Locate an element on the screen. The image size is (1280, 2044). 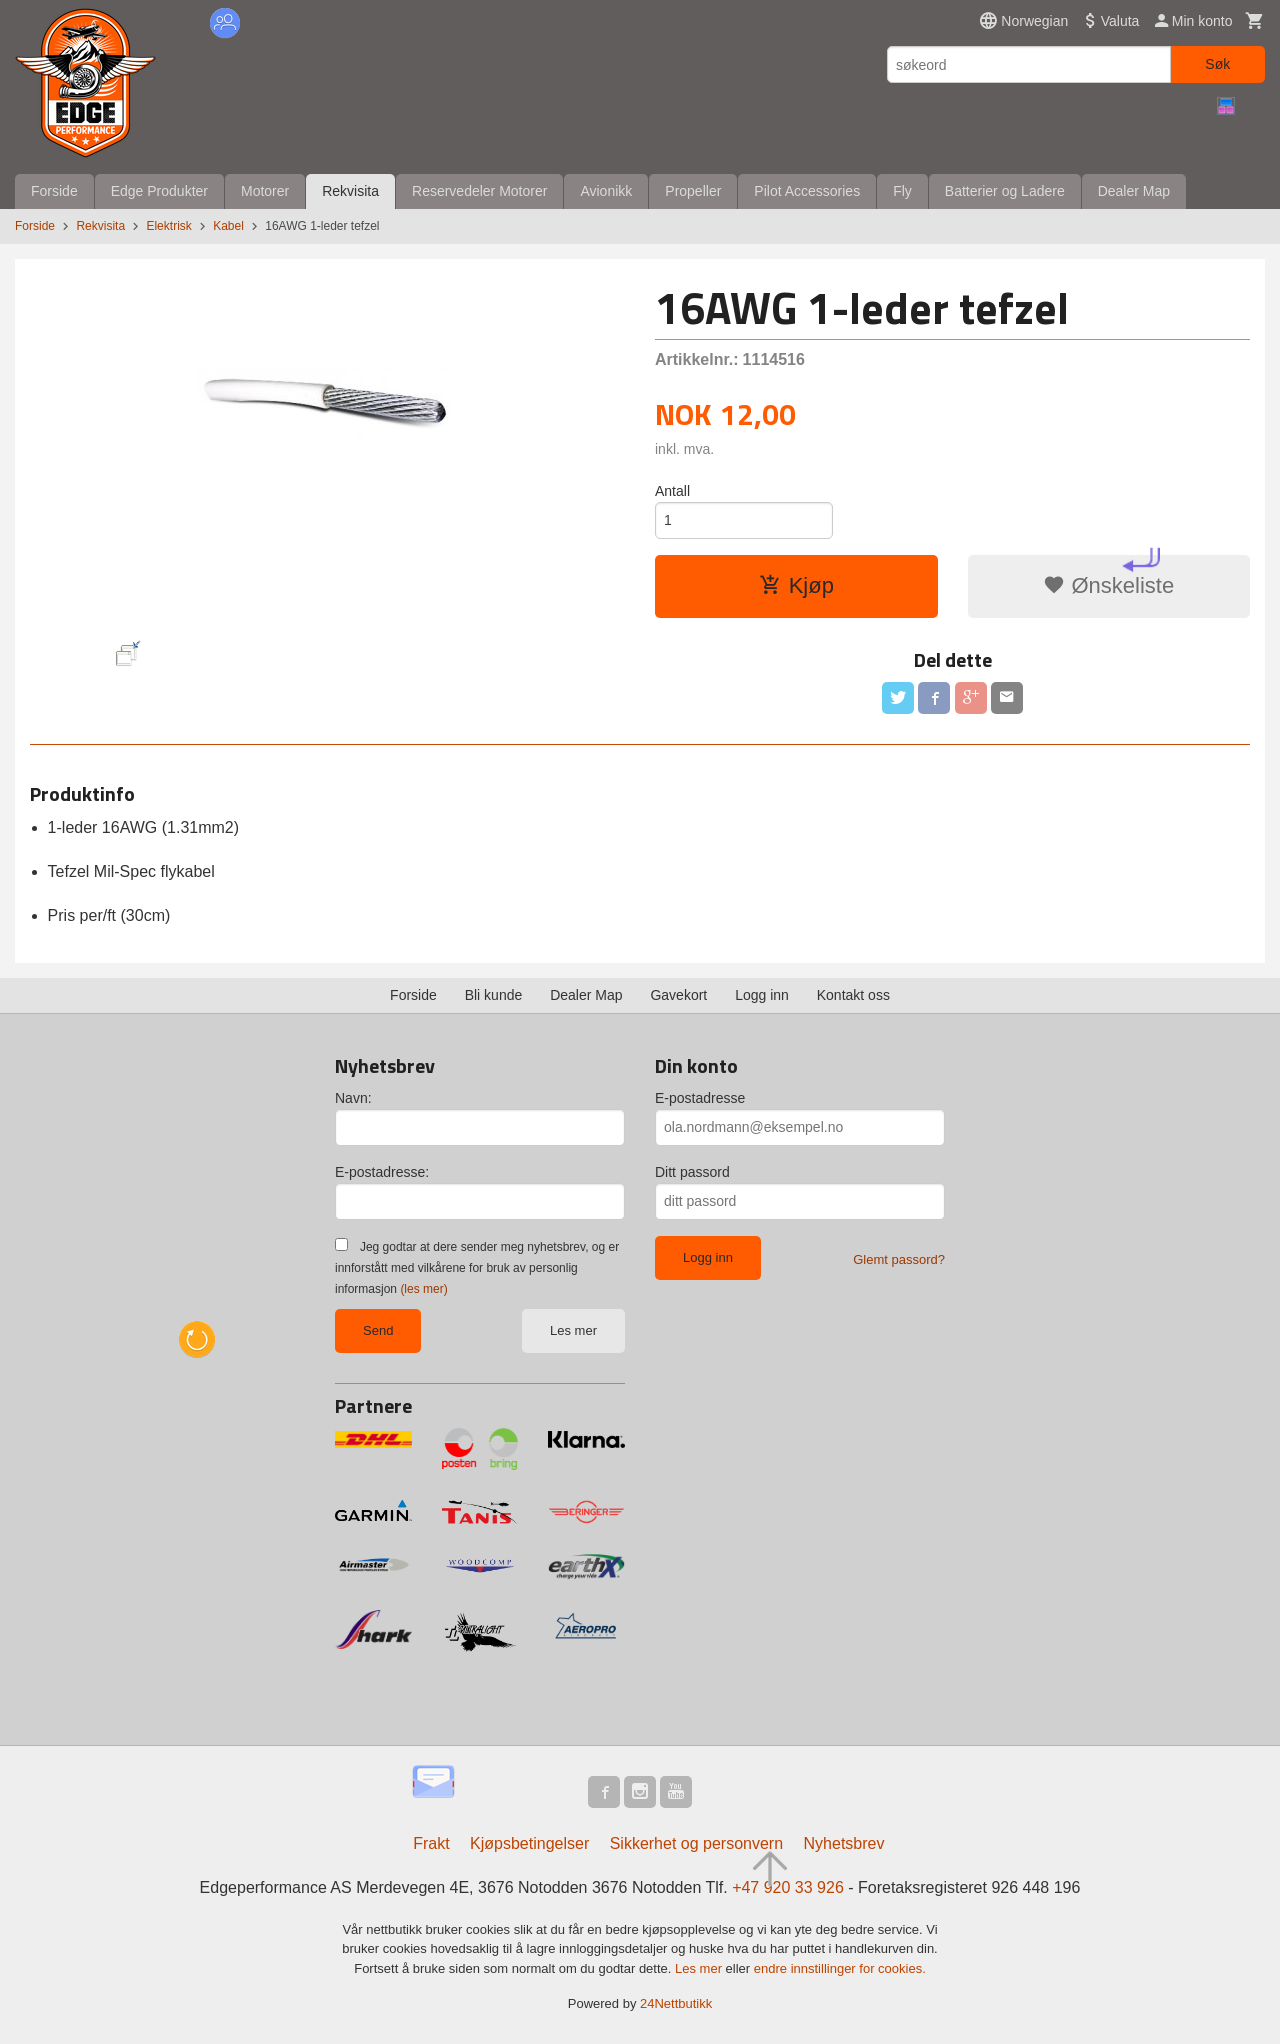
upload or send file is located at coordinates (770, 1869).